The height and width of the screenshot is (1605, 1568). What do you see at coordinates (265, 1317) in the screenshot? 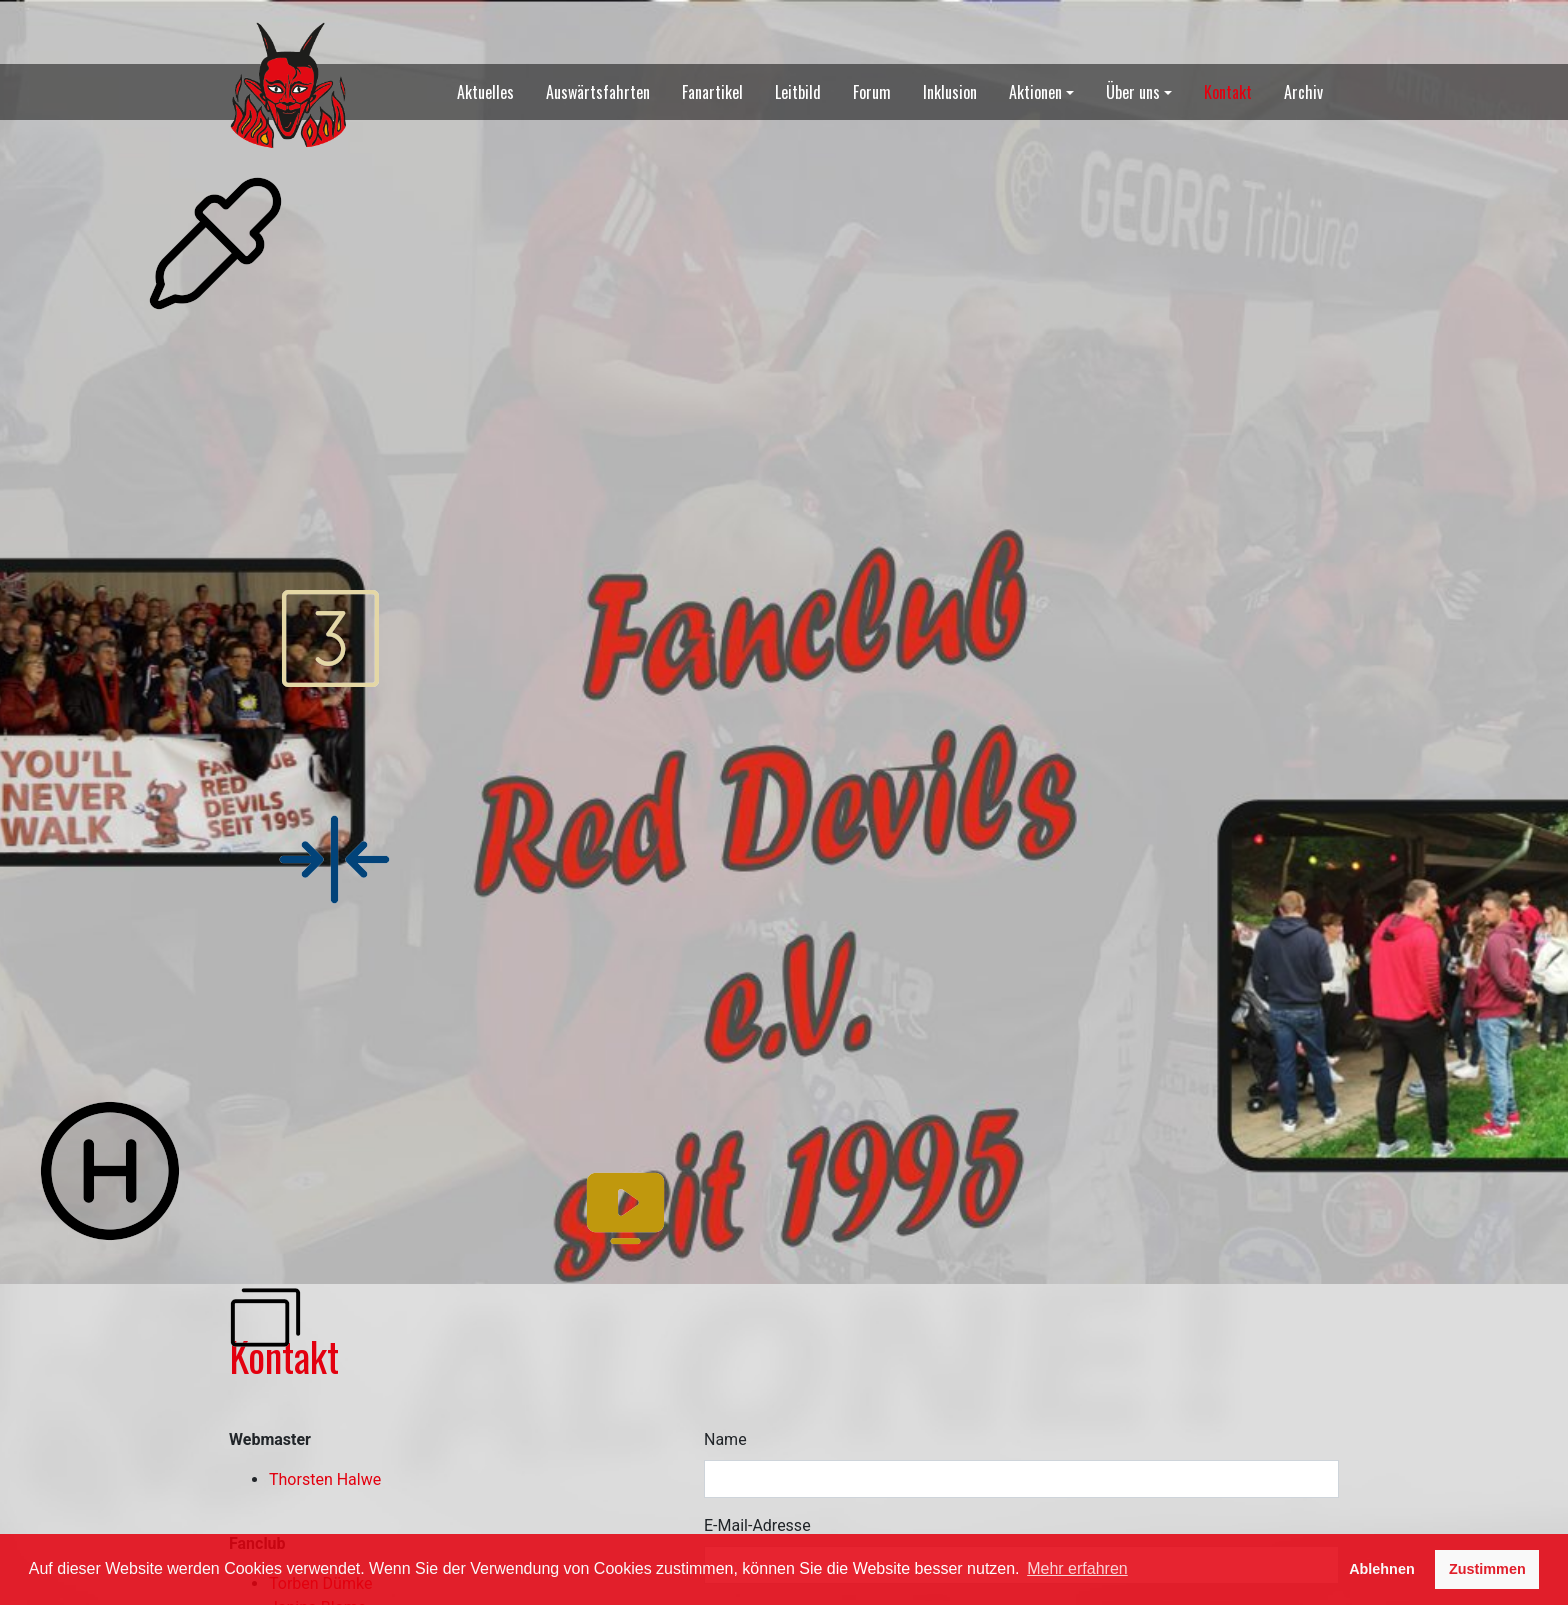
I see `view stacked cards or layers` at bounding box center [265, 1317].